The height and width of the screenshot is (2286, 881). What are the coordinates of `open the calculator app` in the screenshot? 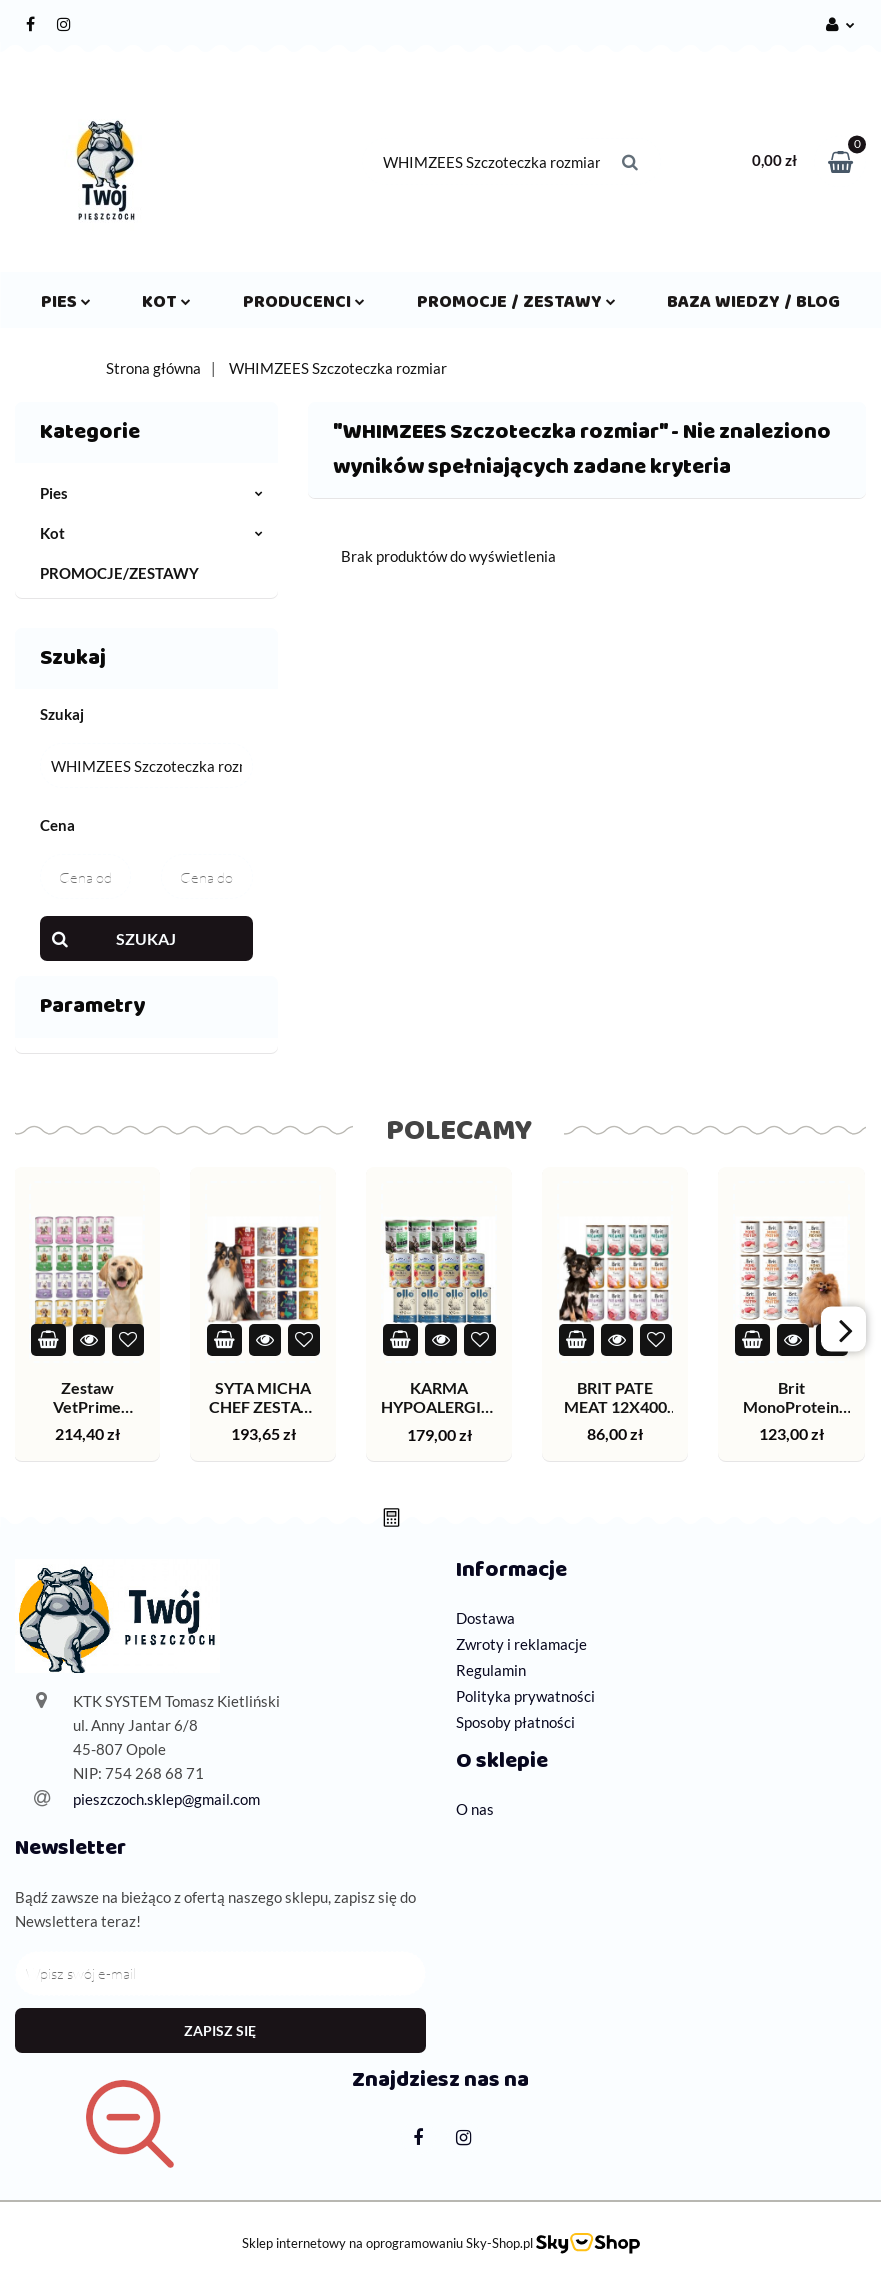 It's located at (391, 1517).